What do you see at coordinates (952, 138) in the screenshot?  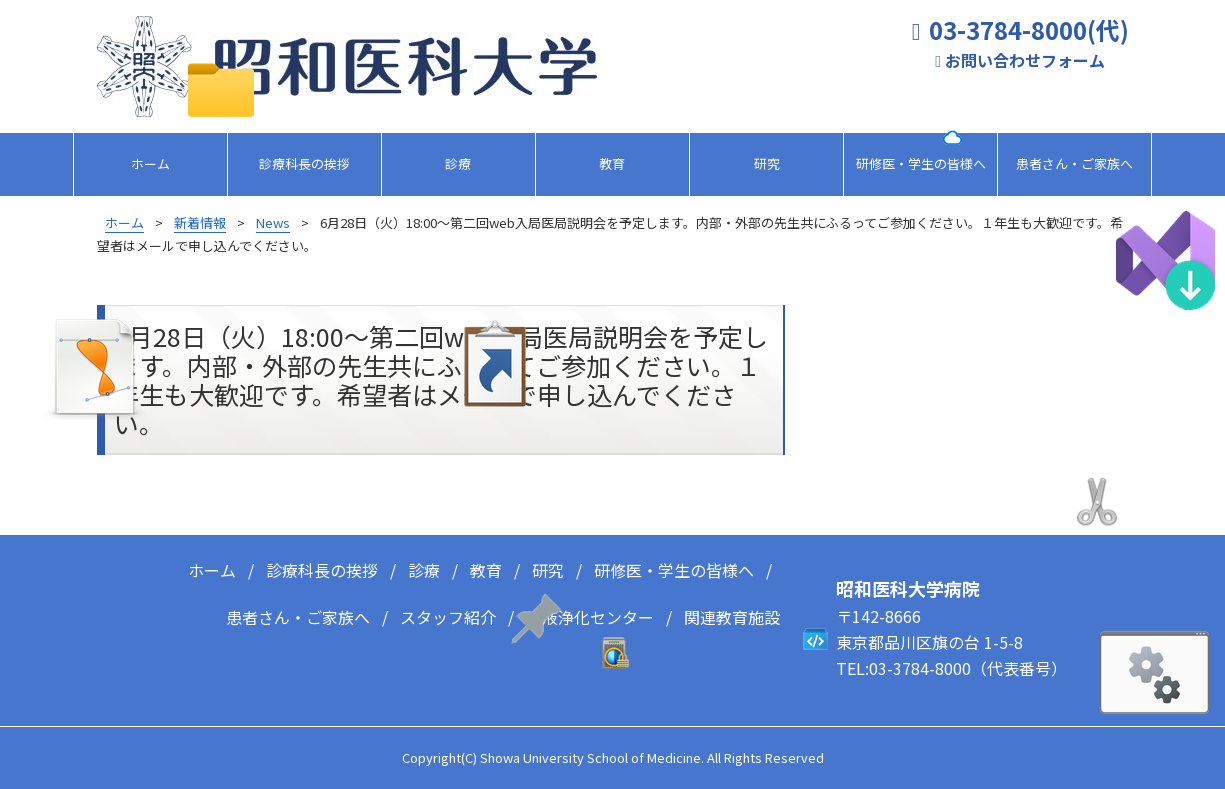 I see `file synced to OneDrive cloud storage` at bounding box center [952, 138].